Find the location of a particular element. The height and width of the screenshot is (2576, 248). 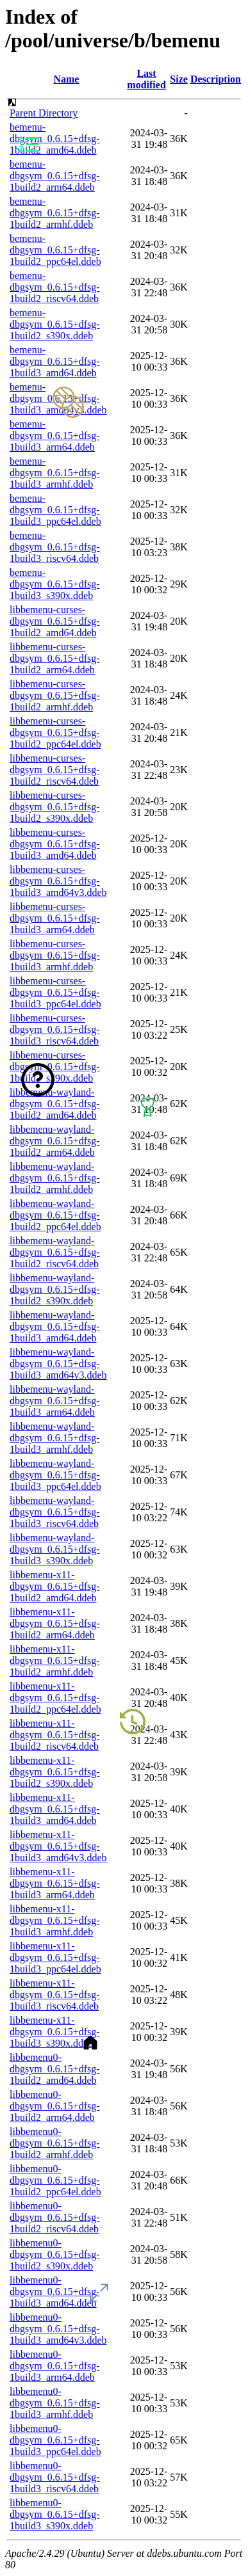

view sponsor tiers and levels is located at coordinates (147, 1107).